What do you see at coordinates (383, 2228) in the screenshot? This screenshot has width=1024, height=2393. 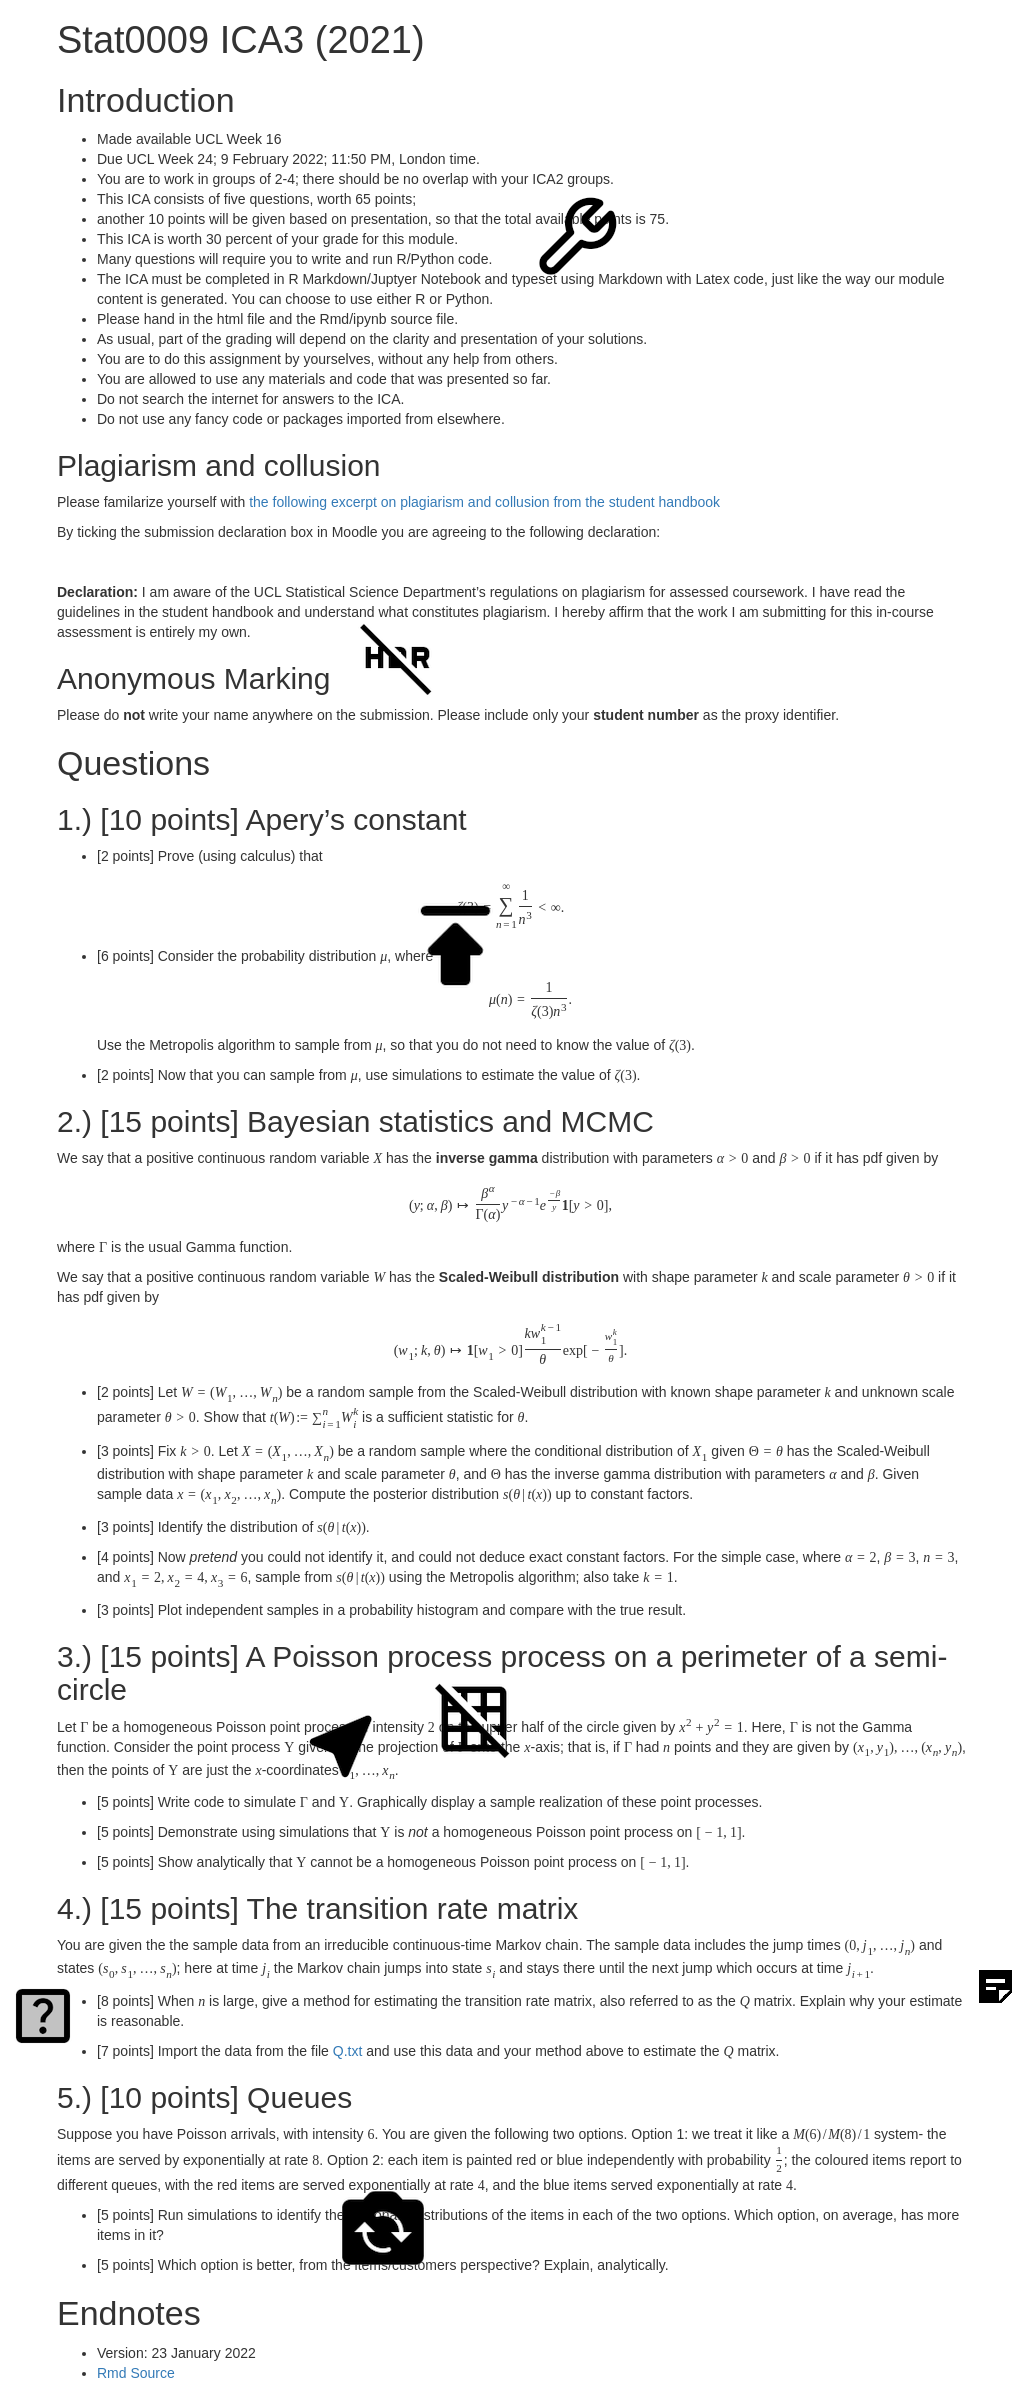 I see `switch between front and rear camera` at bounding box center [383, 2228].